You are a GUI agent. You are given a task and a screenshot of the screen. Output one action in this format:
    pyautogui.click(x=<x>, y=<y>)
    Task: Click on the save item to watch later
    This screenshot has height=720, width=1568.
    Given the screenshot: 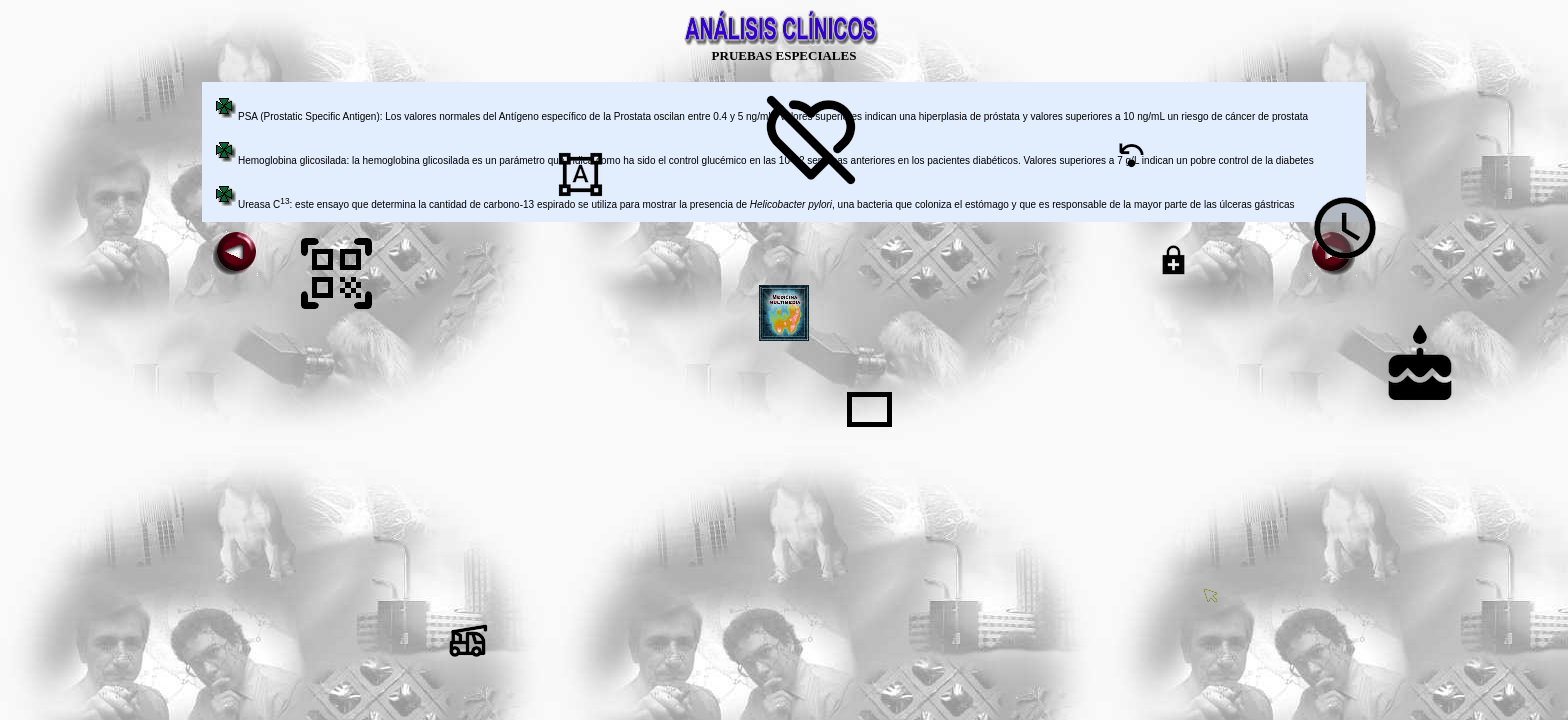 What is the action you would take?
    pyautogui.click(x=1345, y=228)
    